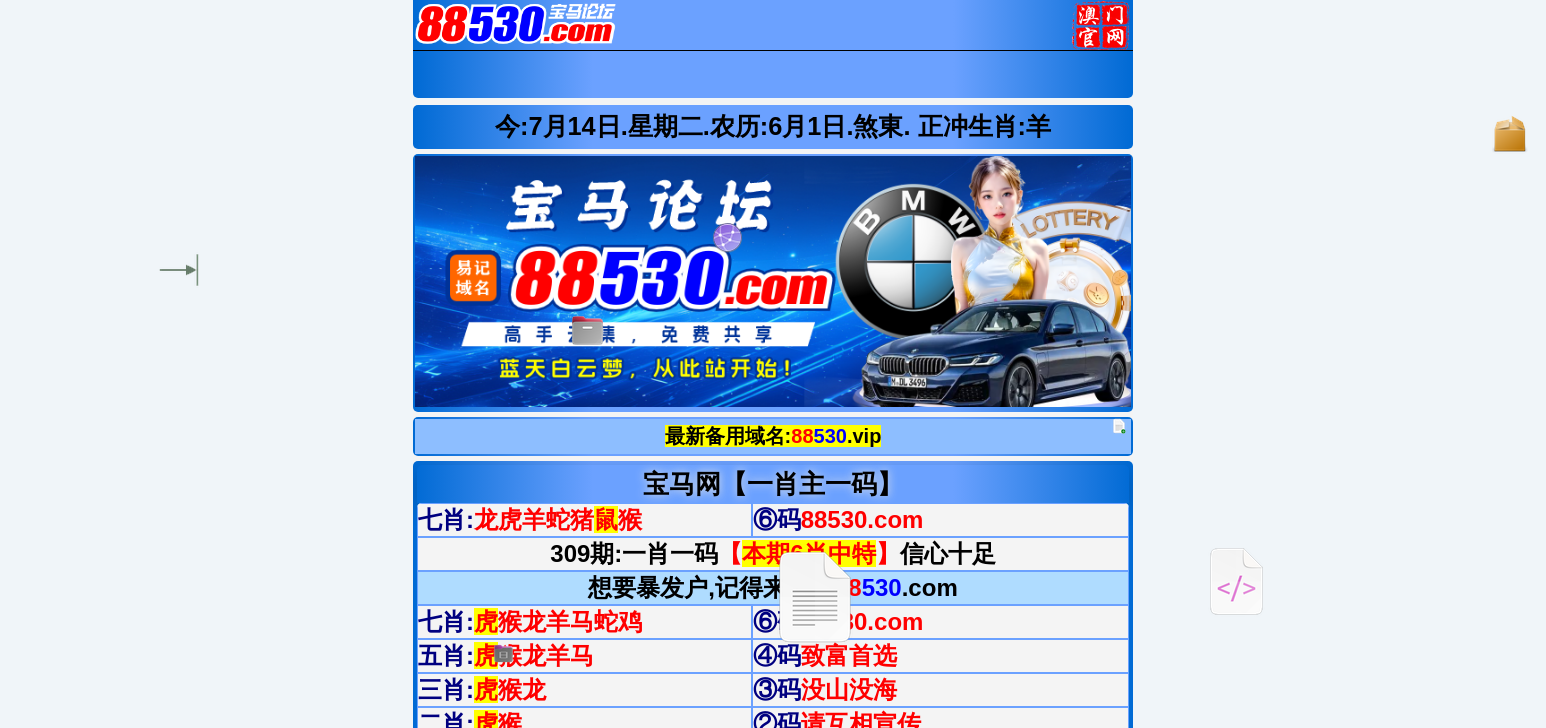 This screenshot has width=1546, height=728. What do you see at coordinates (503, 653) in the screenshot?
I see `open your videos folder` at bounding box center [503, 653].